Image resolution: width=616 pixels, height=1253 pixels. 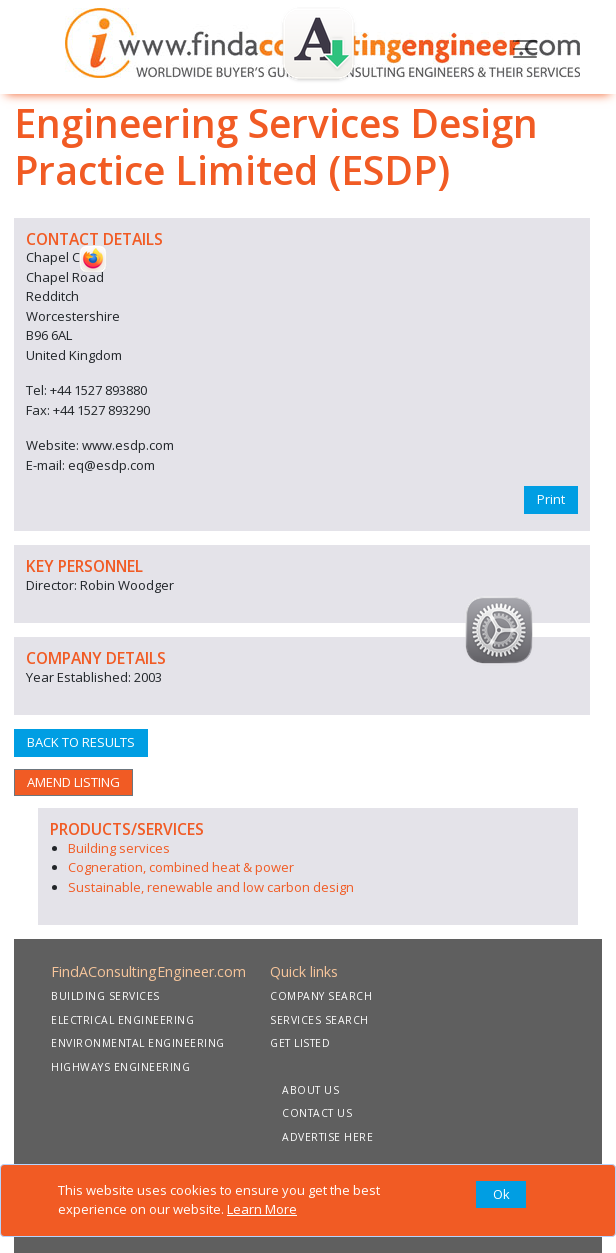 What do you see at coordinates (318, 43) in the screenshot?
I see `download and install new fonts` at bounding box center [318, 43].